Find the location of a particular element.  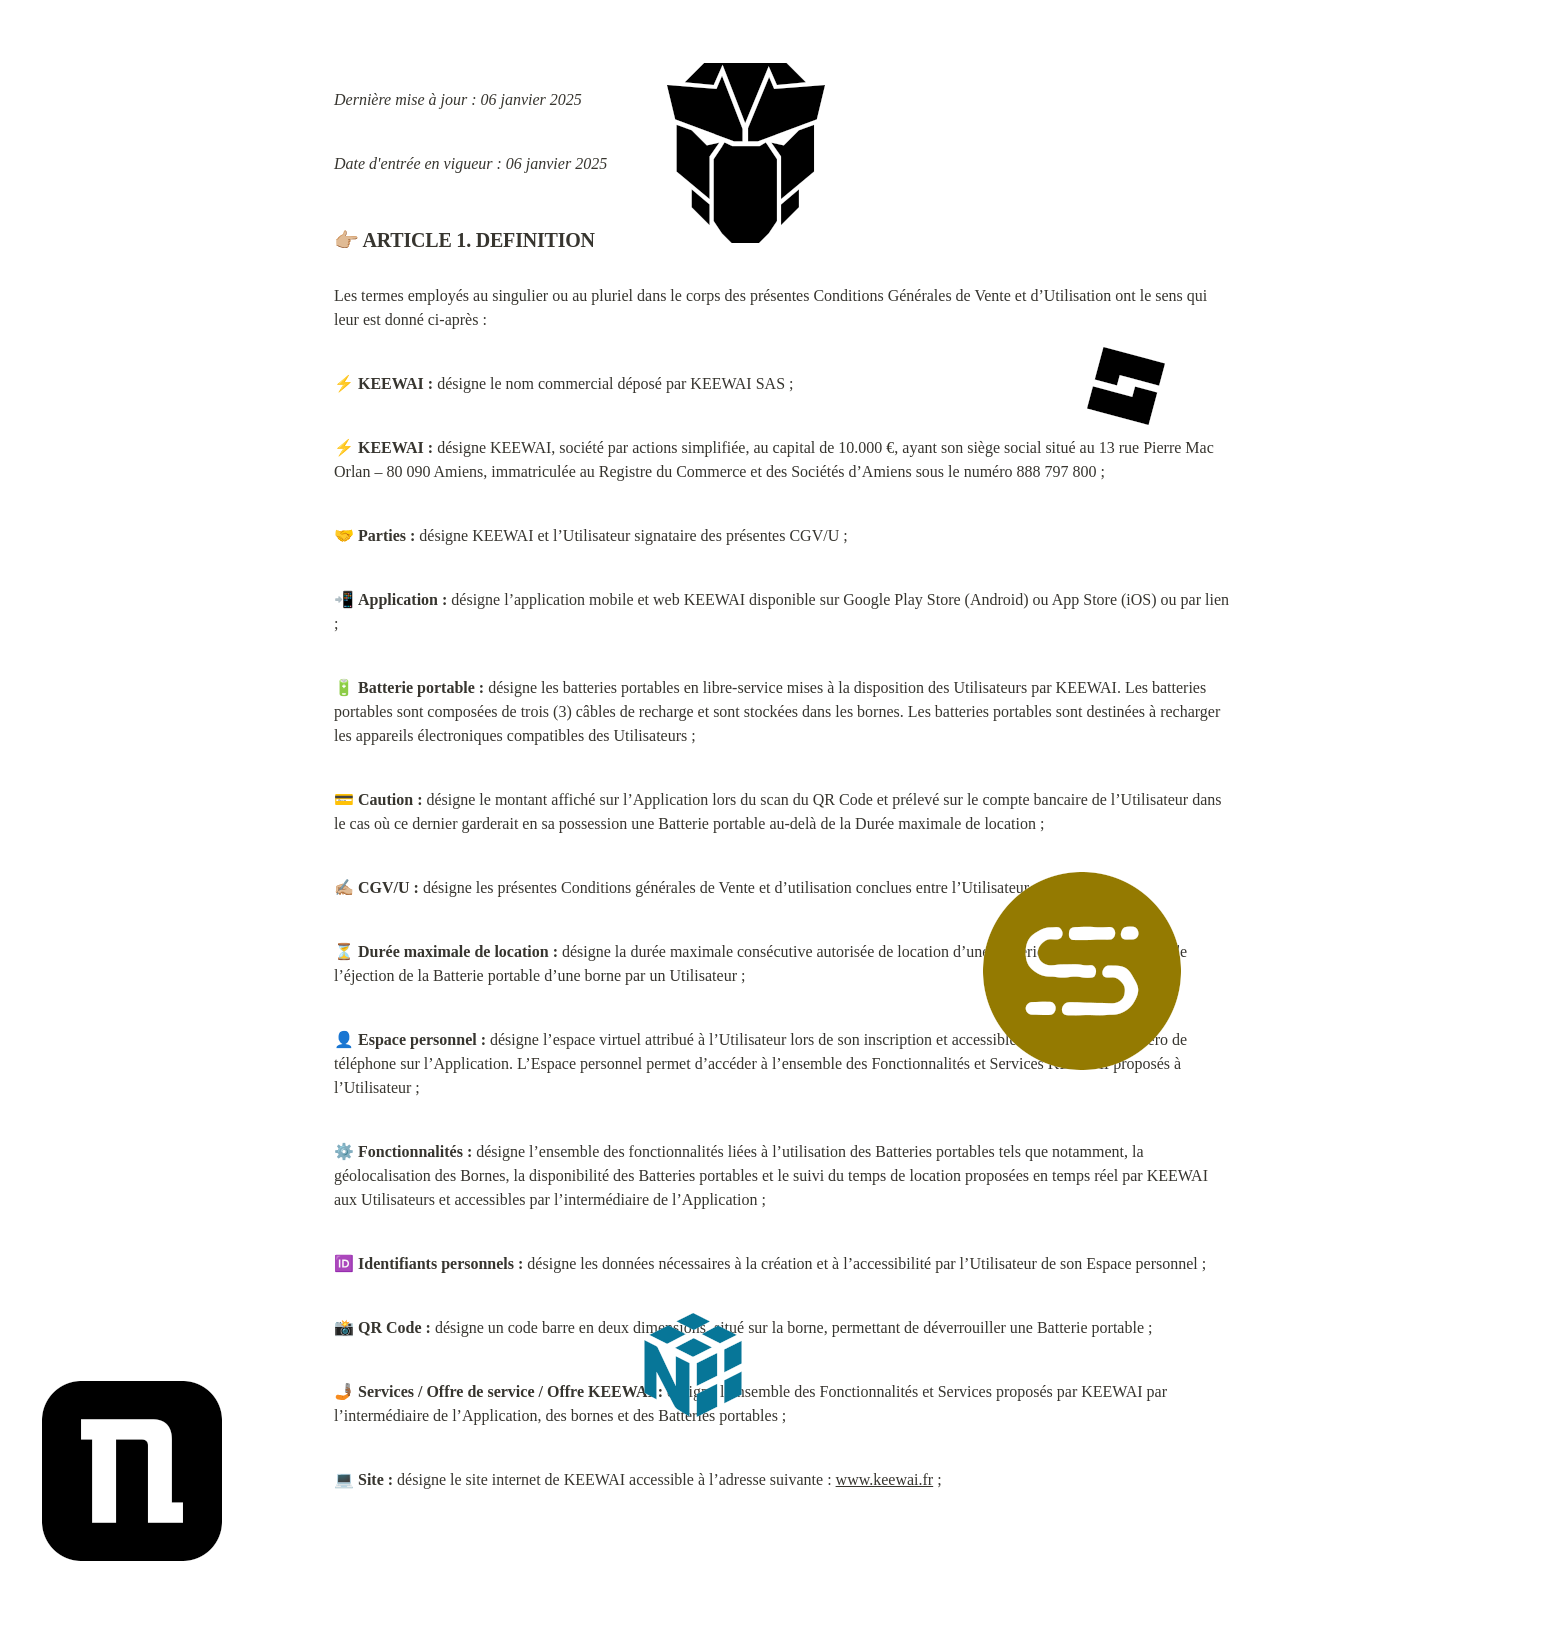

PrimeVue UI component library logo is located at coordinates (746, 153).